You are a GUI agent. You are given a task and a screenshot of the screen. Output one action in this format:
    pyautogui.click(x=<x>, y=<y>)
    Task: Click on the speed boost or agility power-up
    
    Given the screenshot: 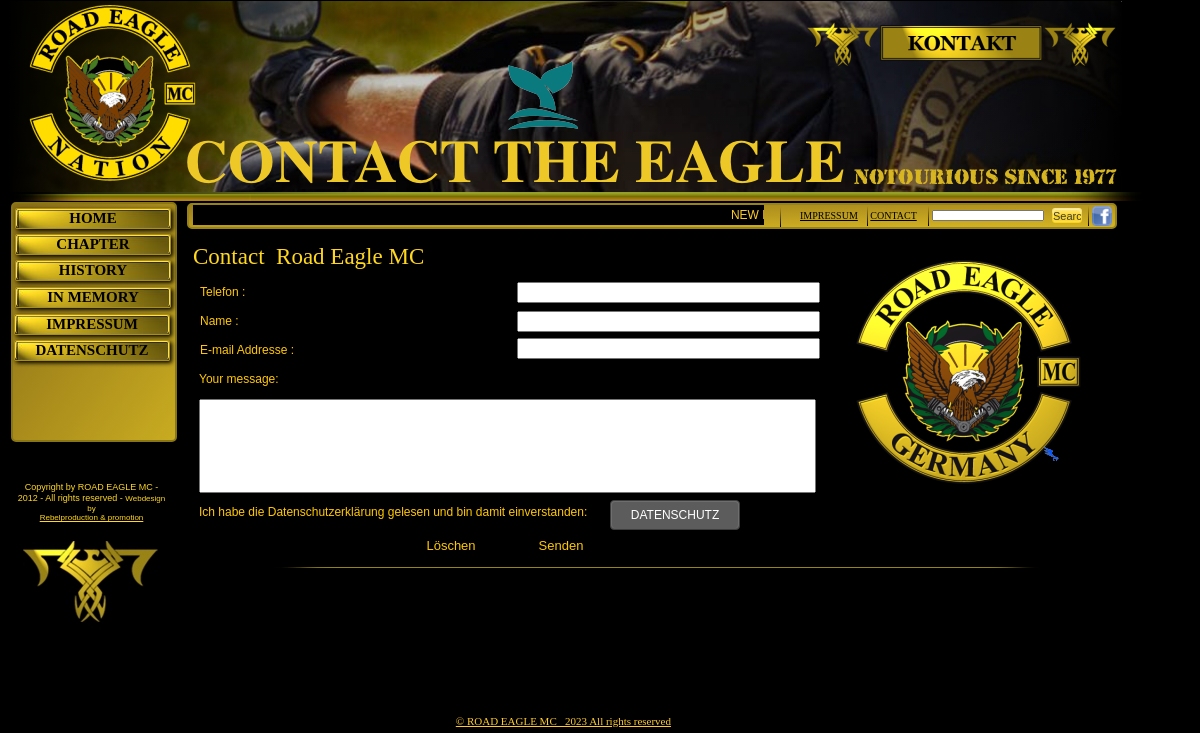 What is the action you would take?
    pyautogui.click(x=1051, y=454)
    